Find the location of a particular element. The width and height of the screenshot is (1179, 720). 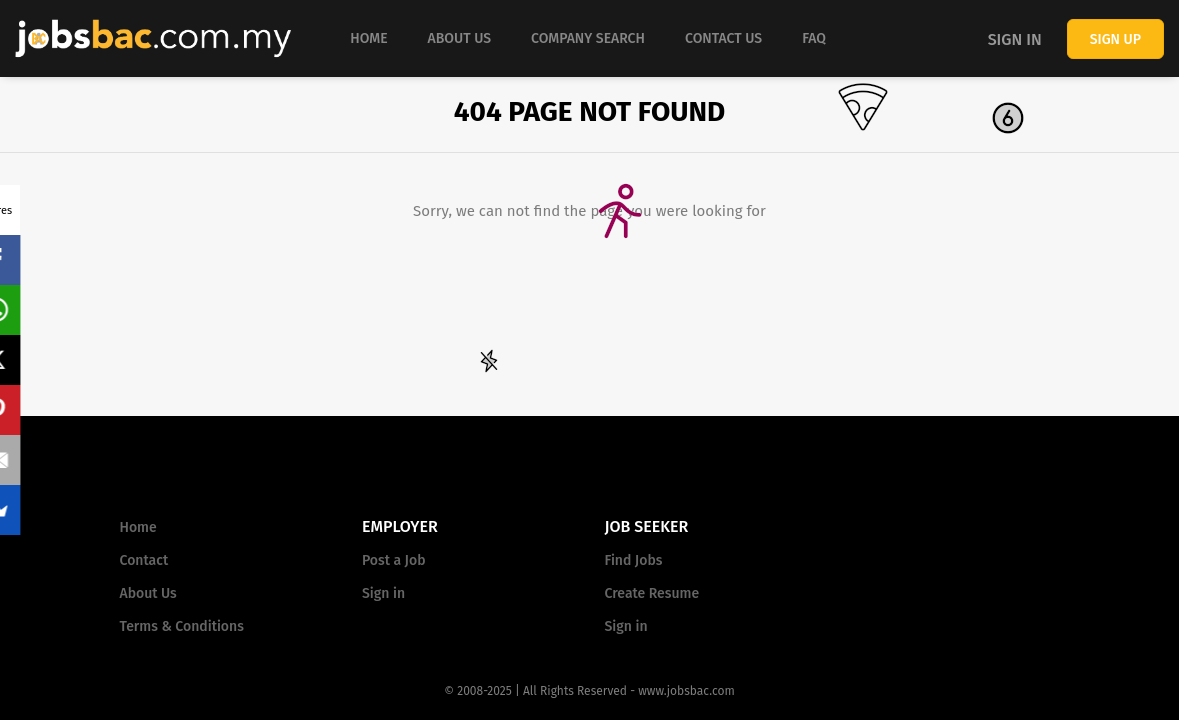

indicates step 6 in a multi-step process is located at coordinates (1008, 118).